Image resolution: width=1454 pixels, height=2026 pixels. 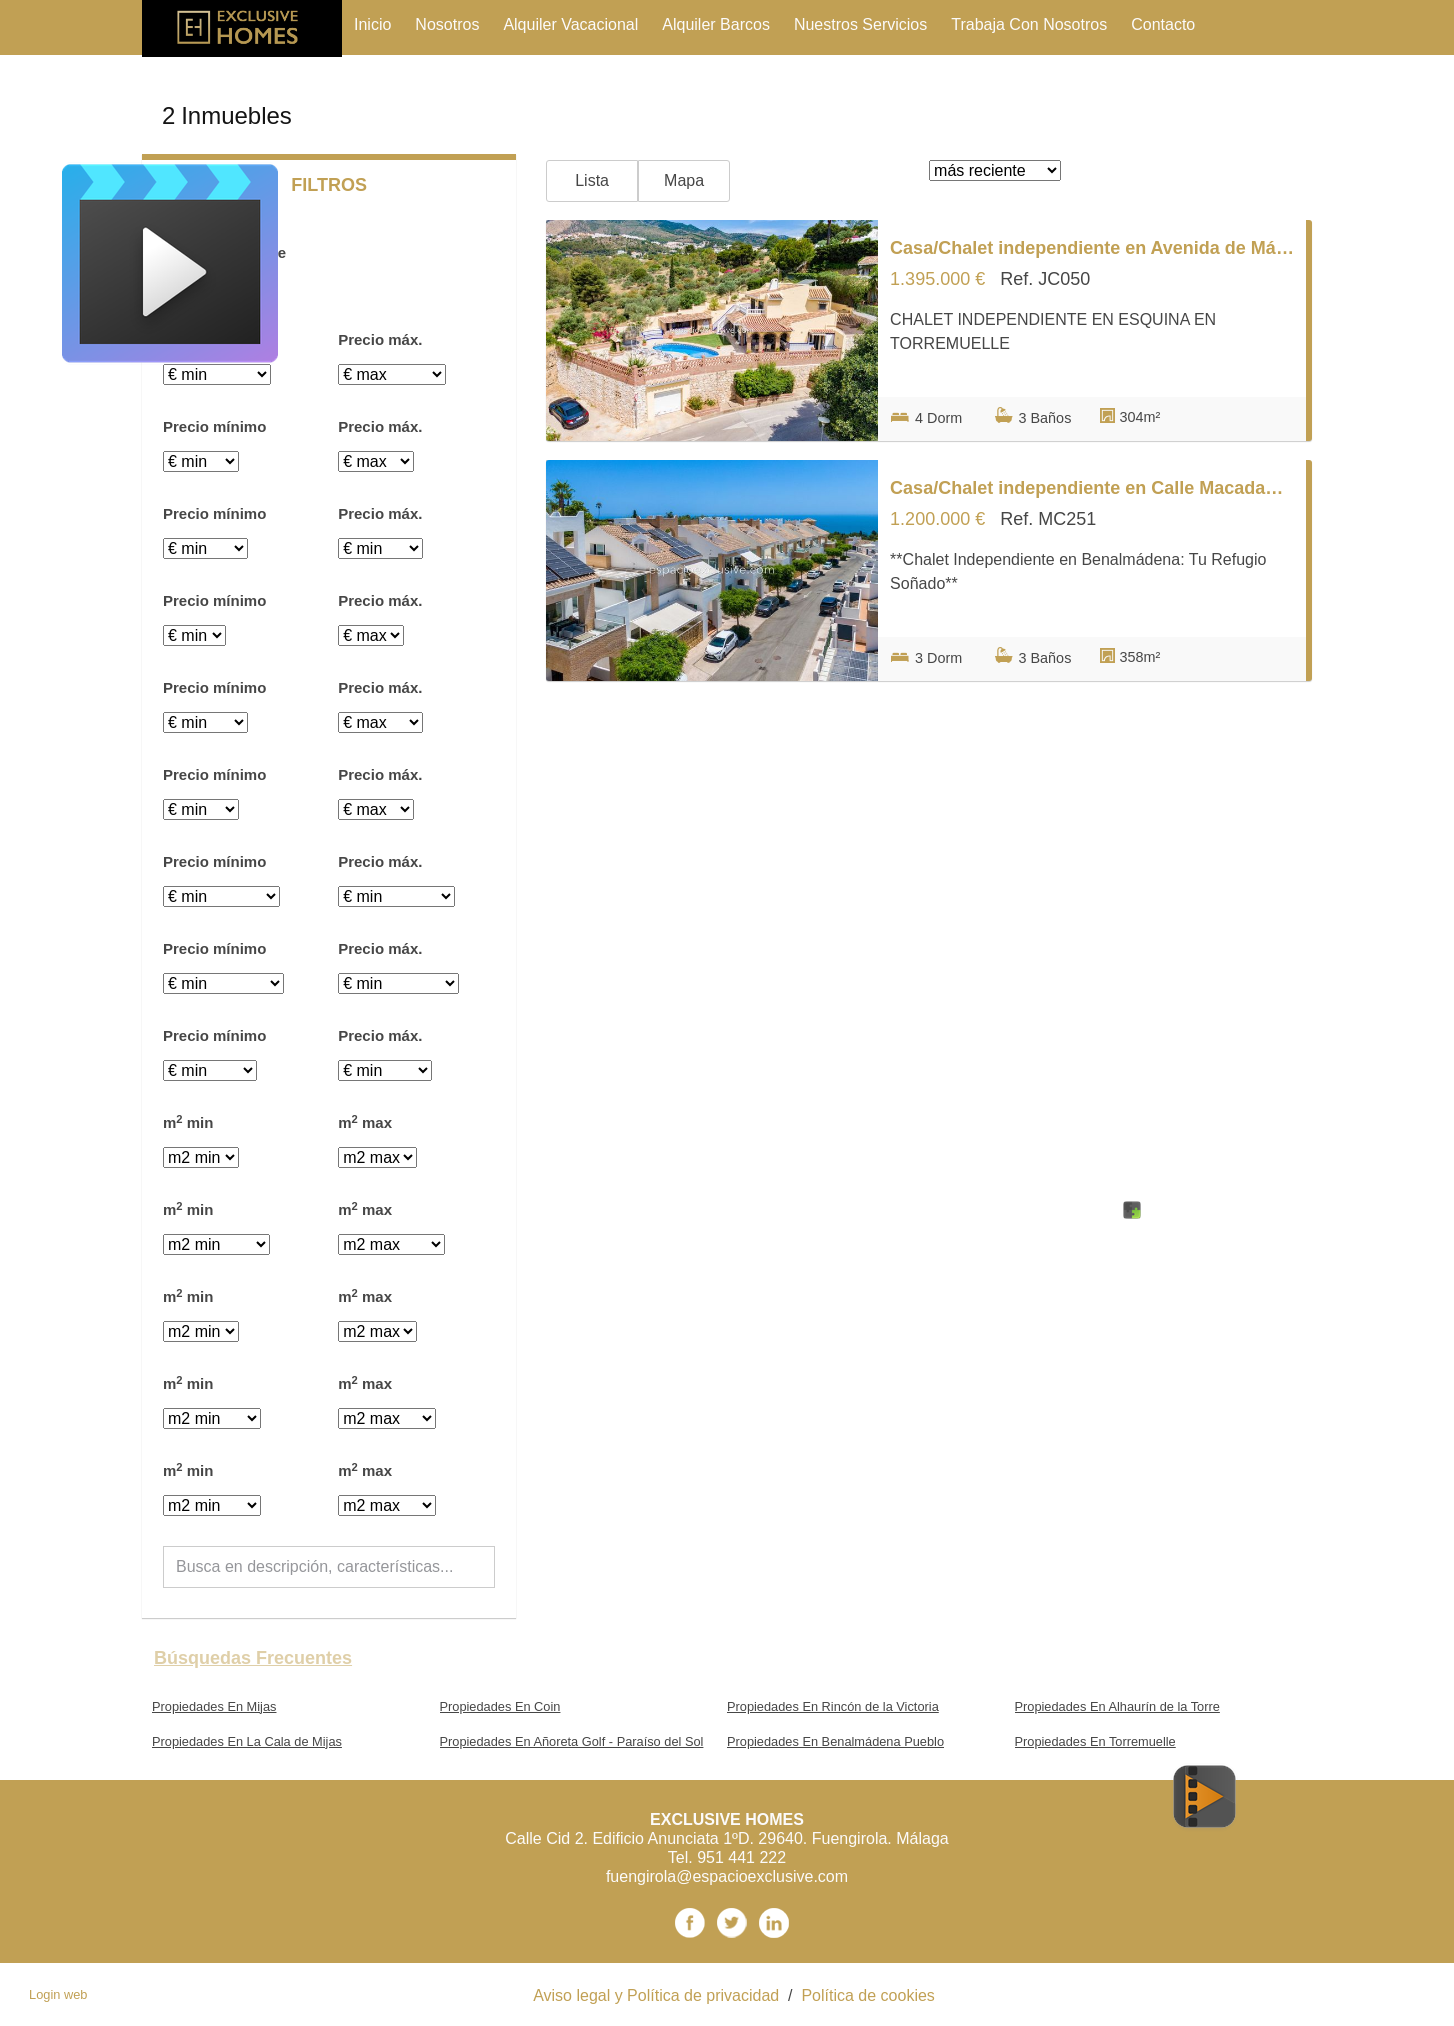 I want to click on open gnome shell extensions manager, so click(x=1132, y=1210).